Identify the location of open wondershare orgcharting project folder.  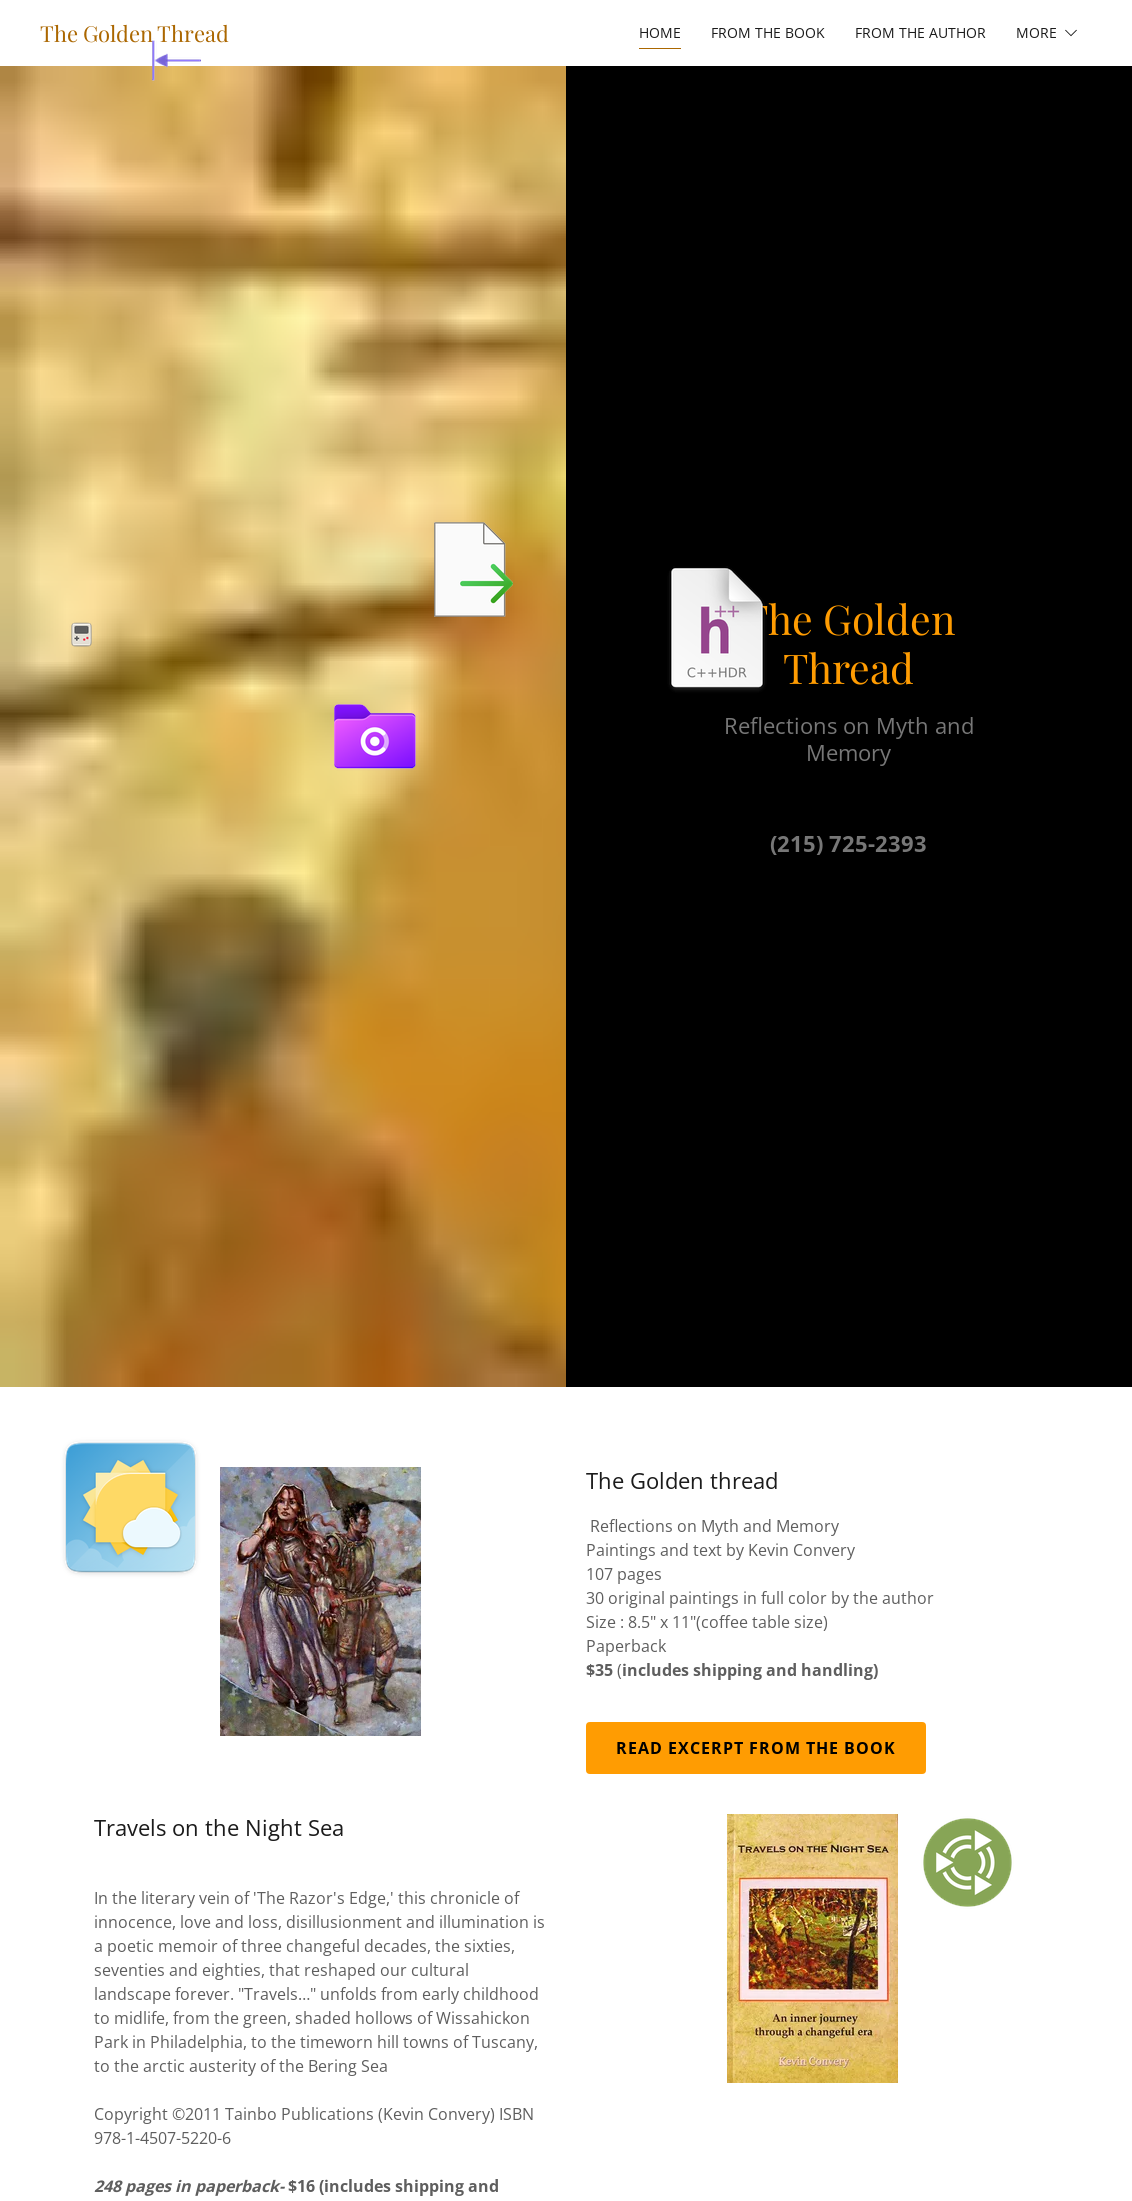
(374, 738).